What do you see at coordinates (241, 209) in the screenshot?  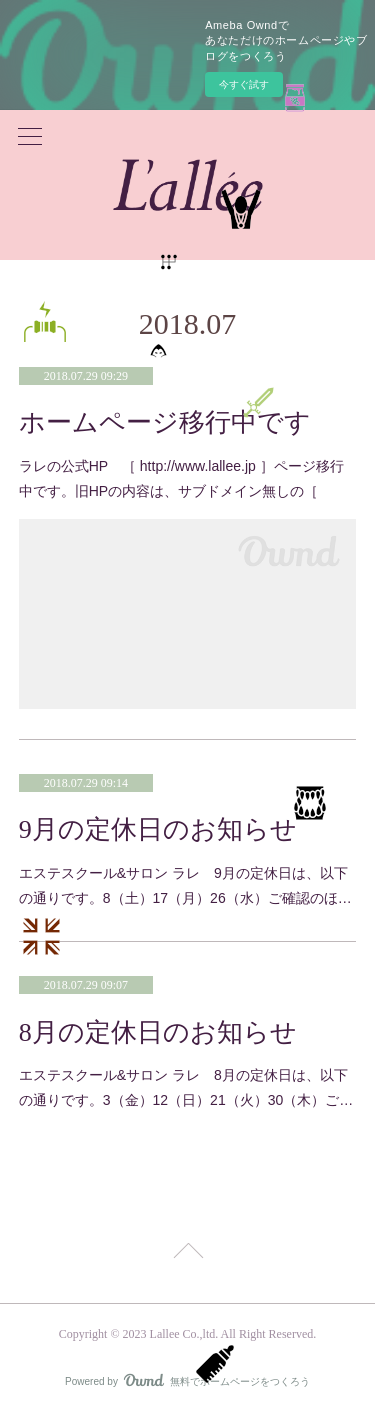 I see `indicates a winner or top performer` at bounding box center [241, 209].